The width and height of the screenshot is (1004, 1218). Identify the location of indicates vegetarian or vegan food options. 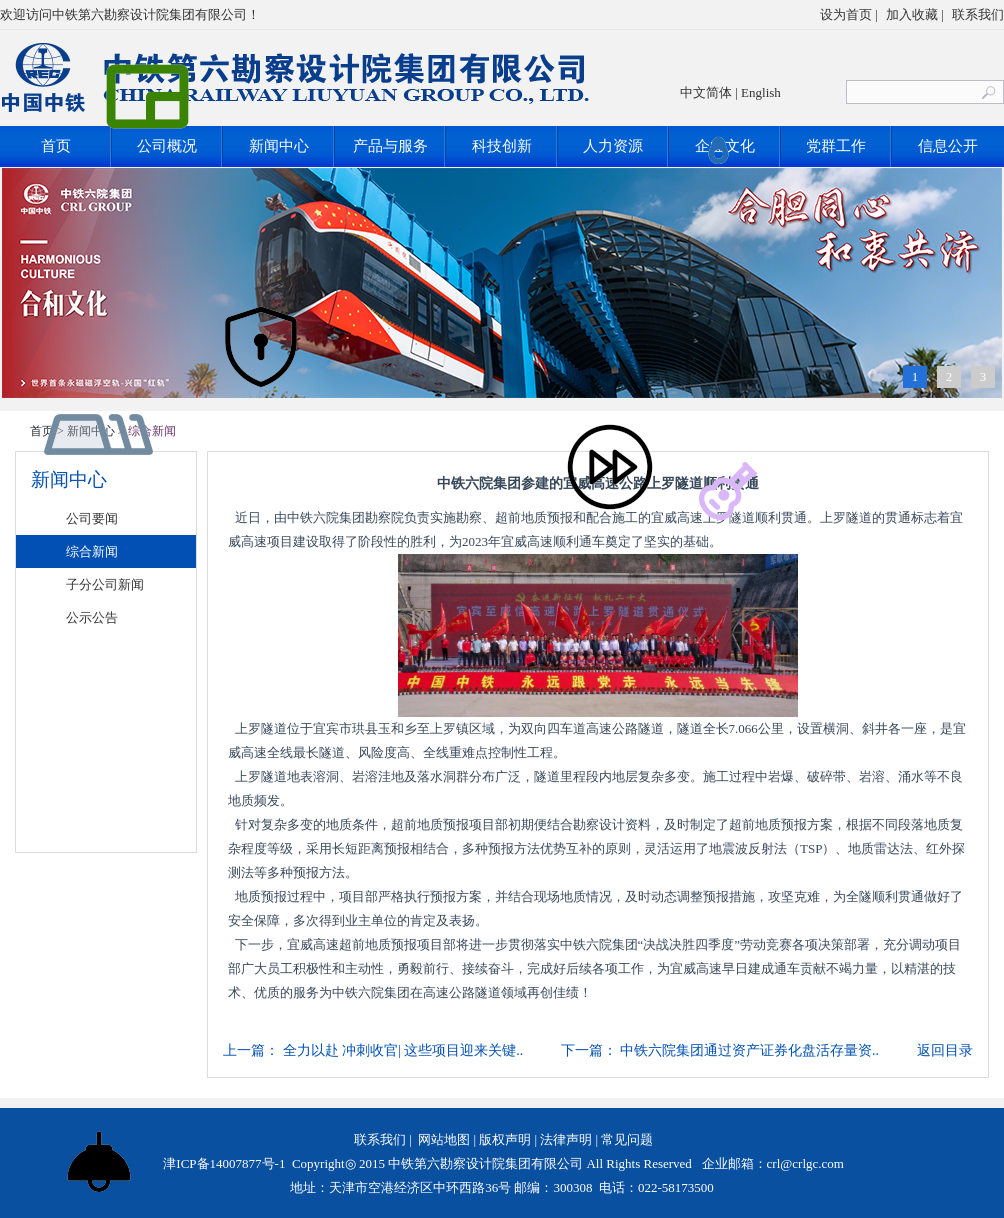
(718, 150).